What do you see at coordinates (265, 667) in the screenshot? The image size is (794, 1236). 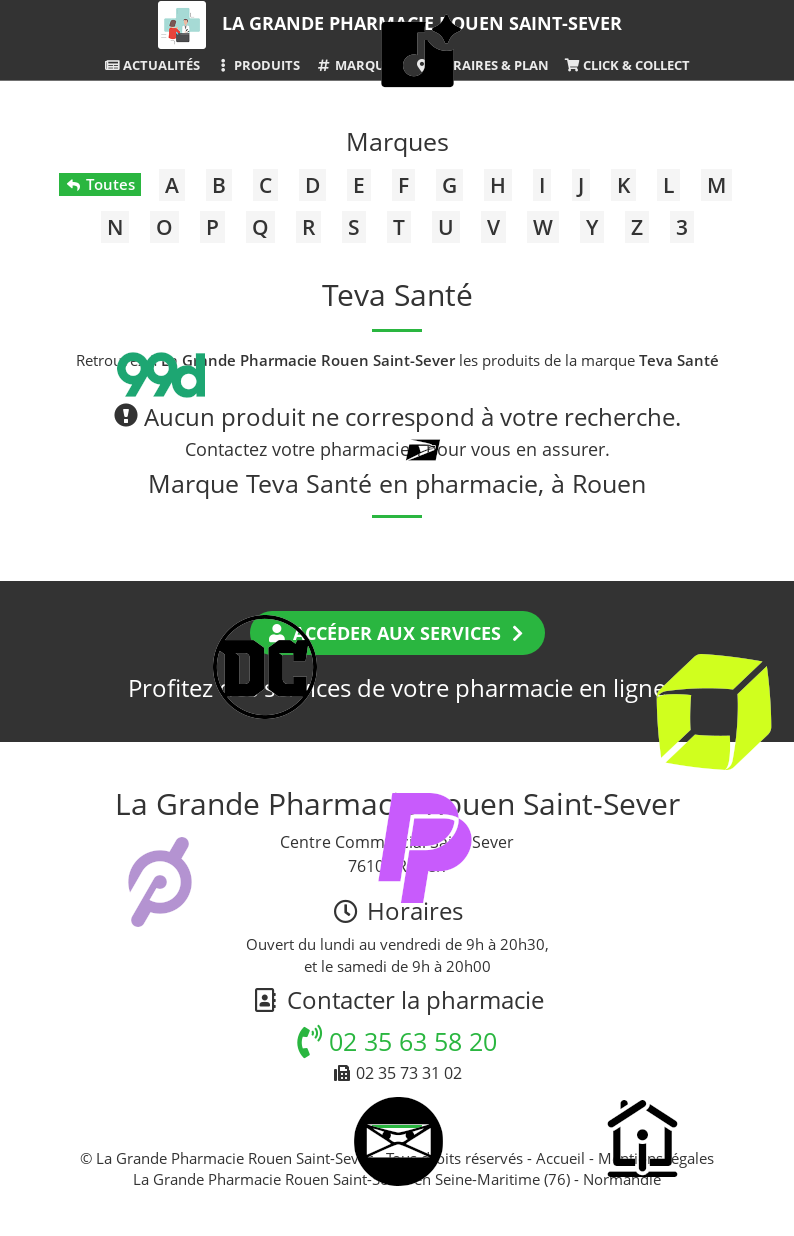 I see `DC Entertainment logo` at bounding box center [265, 667].